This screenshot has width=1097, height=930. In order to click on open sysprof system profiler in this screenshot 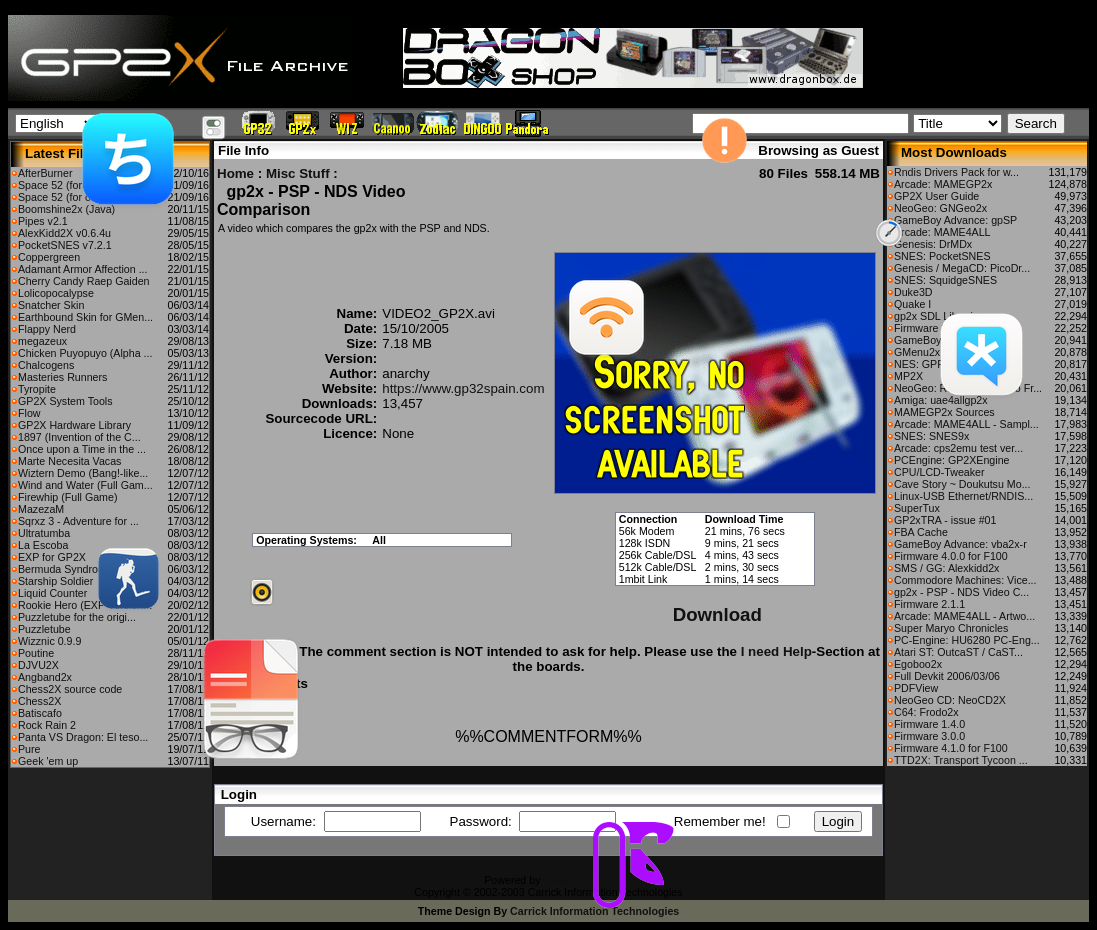, I will do `click(889, 233)`.